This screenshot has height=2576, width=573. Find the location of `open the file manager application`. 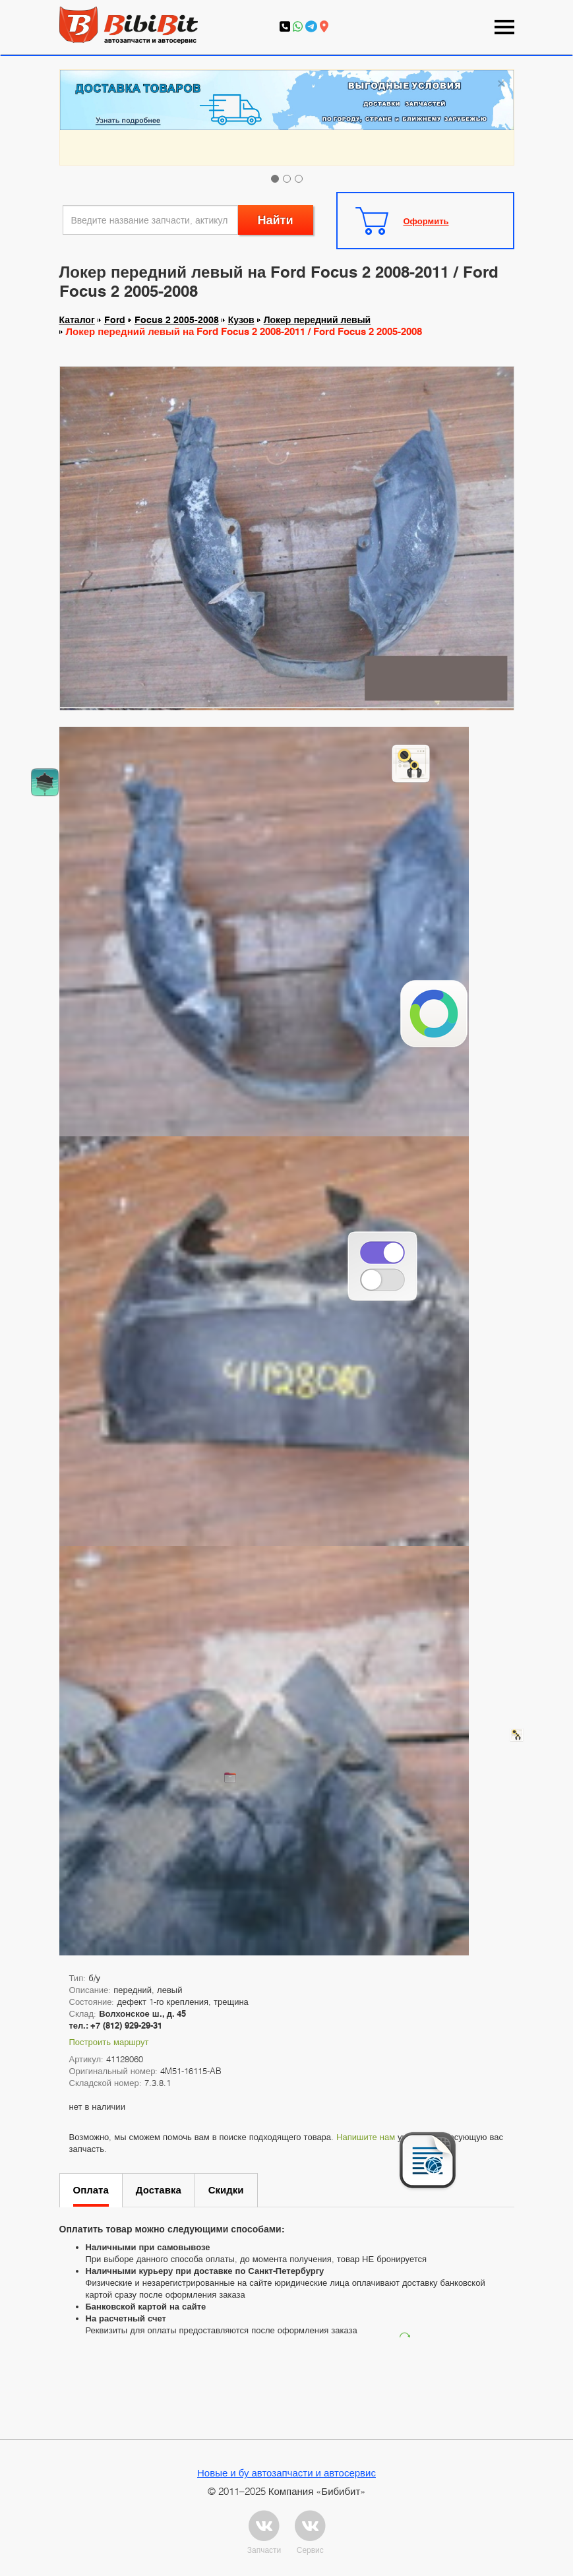

open the file manager application is located at coordinates (230, 1777).